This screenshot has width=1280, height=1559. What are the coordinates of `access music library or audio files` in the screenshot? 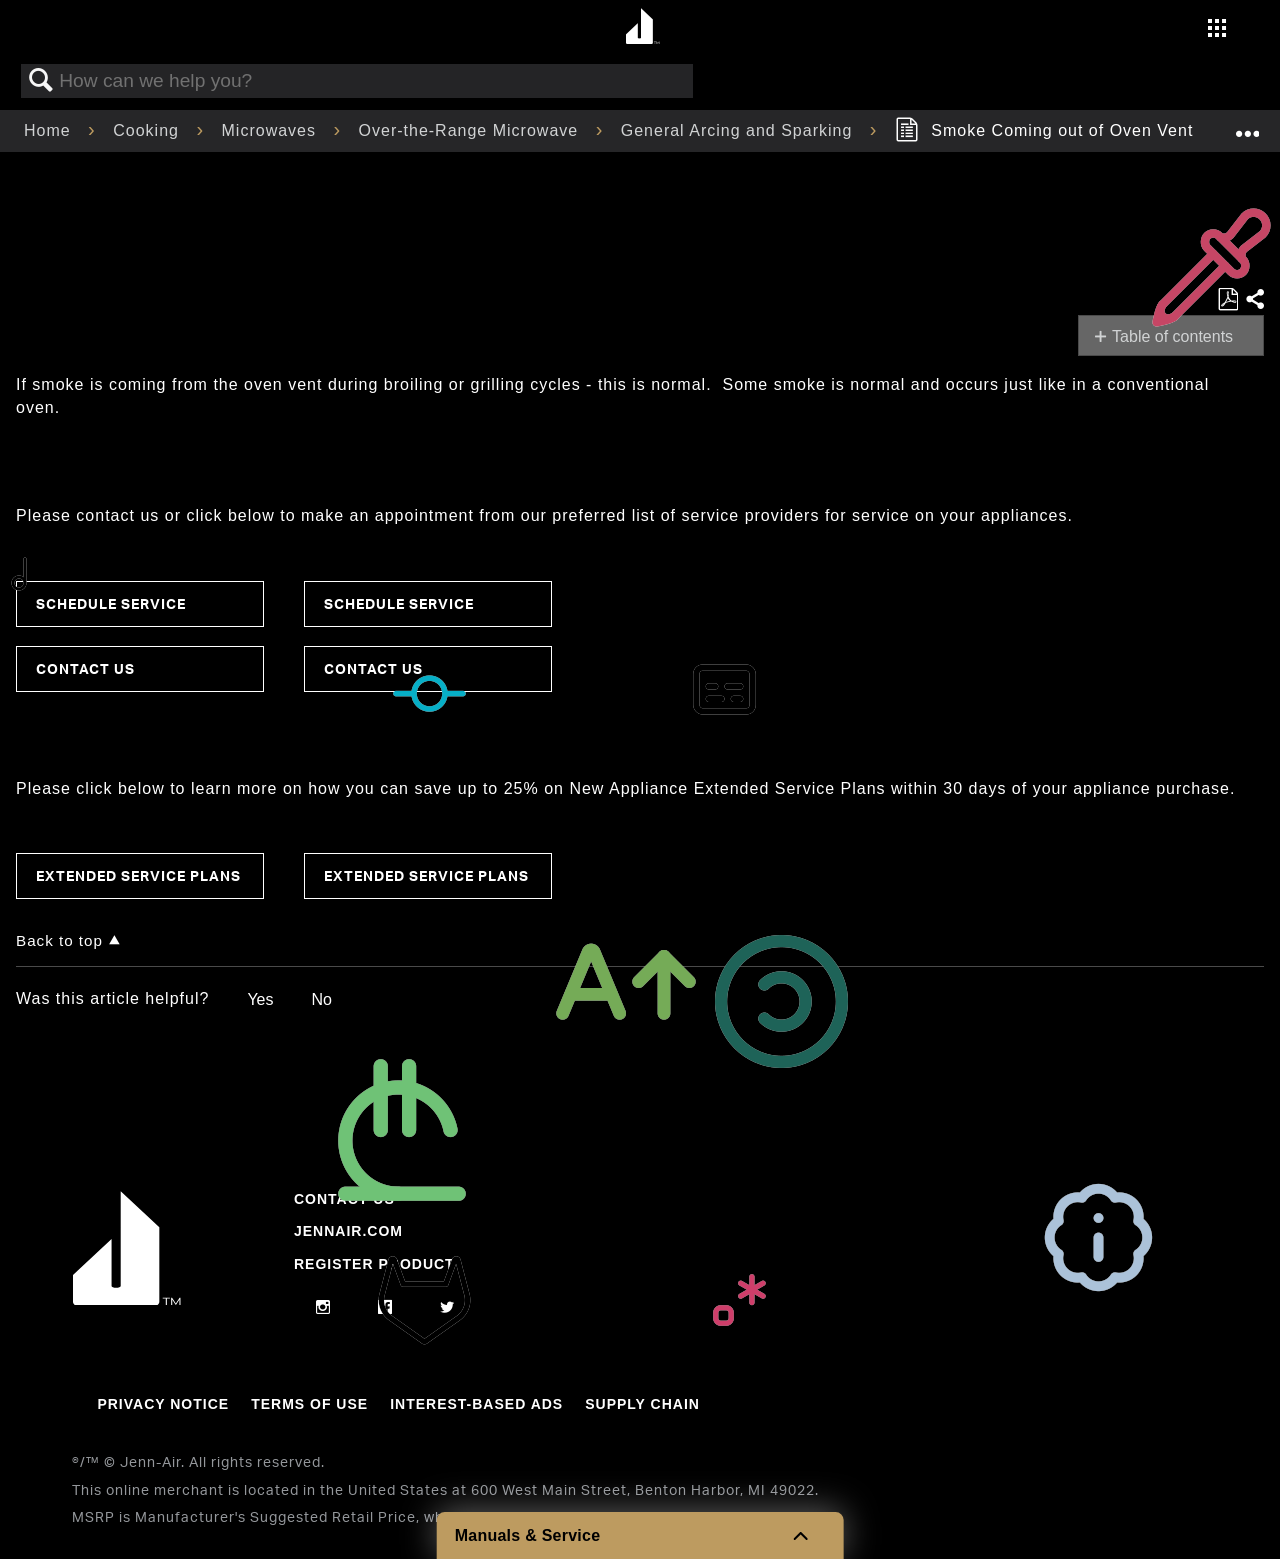 It's located at (19, 574).